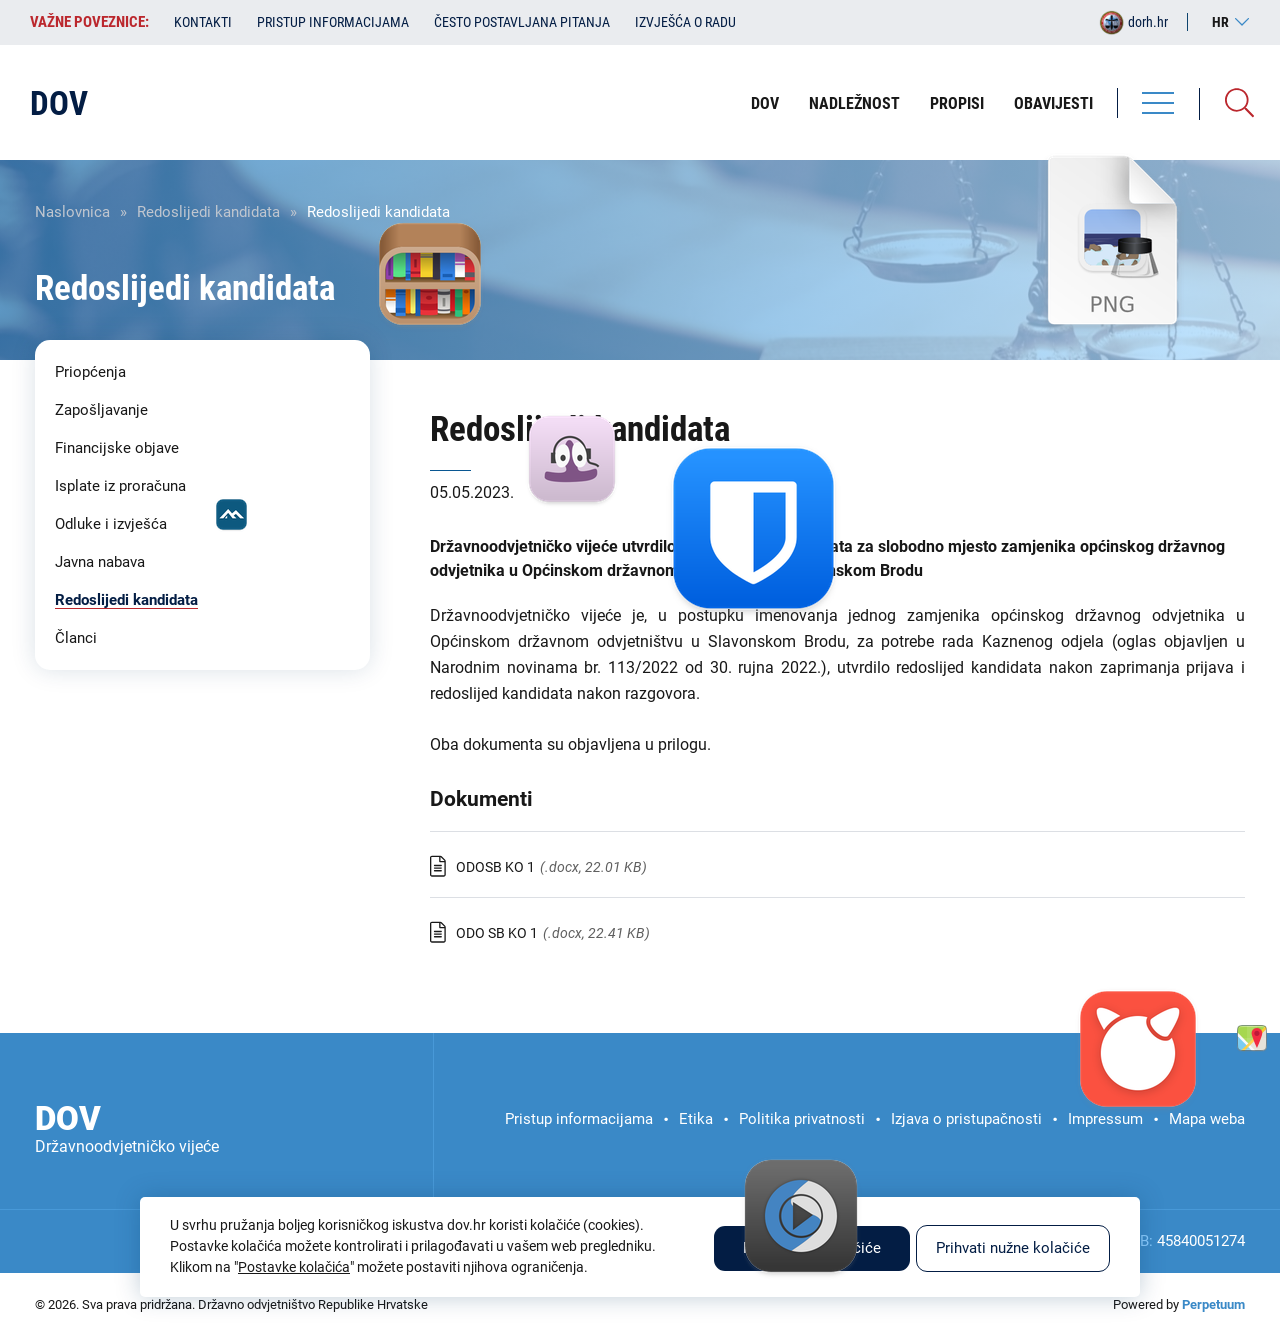  What do you see at coordinates (1112, 243) in the screenshot?
I see `a PNG image file` at bounding box center [1112, 243].